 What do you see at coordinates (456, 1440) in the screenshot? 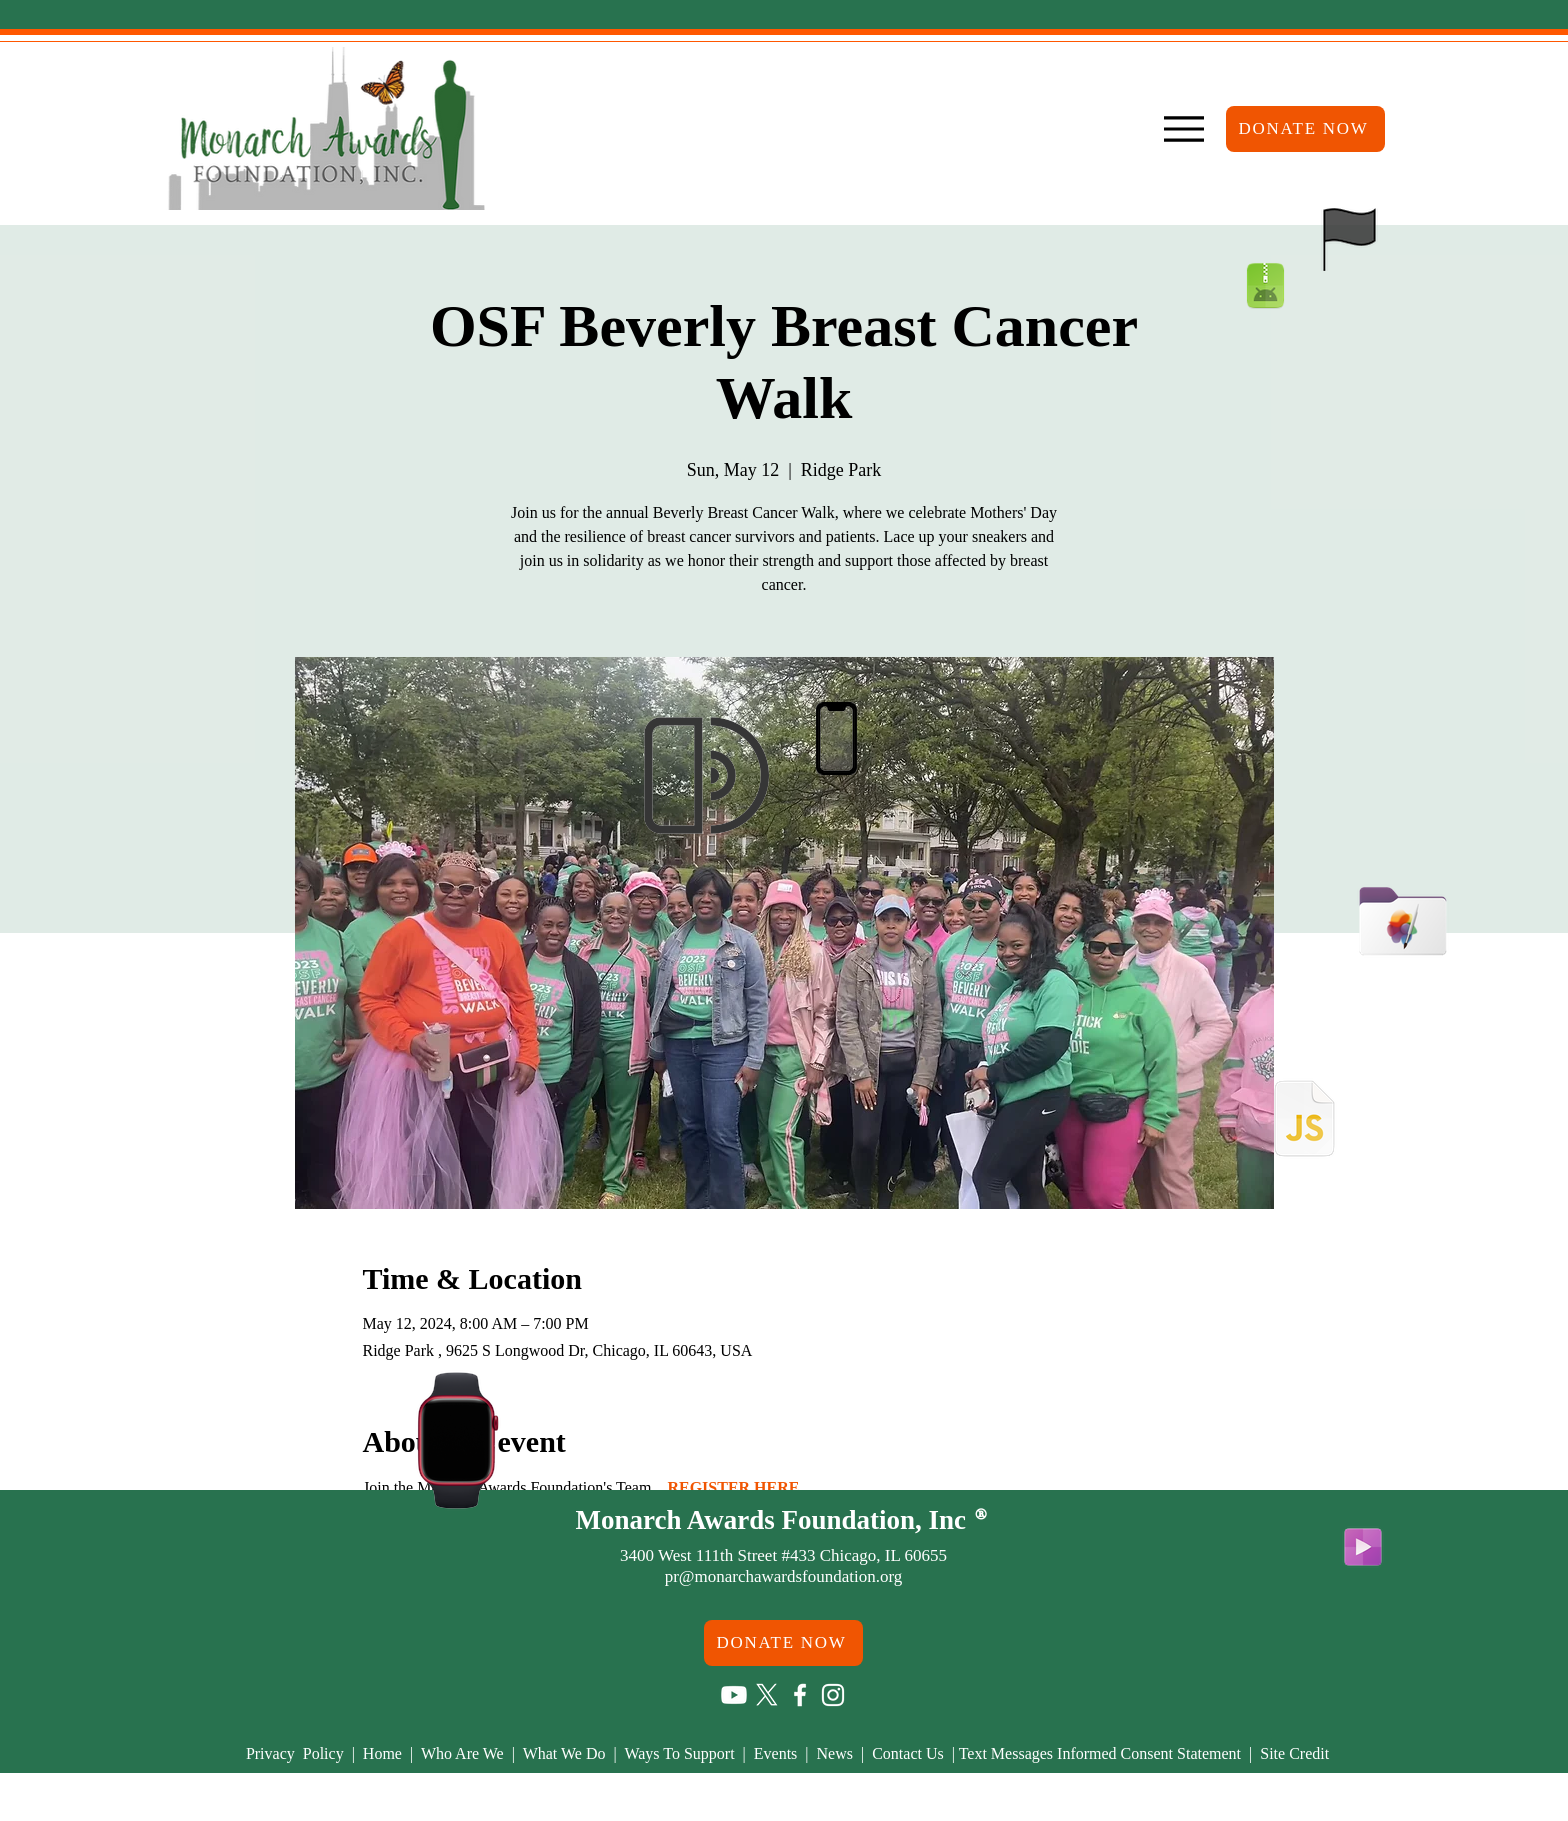
I see `apple watch series 8 device icon` at bounding box center [456, 1440].